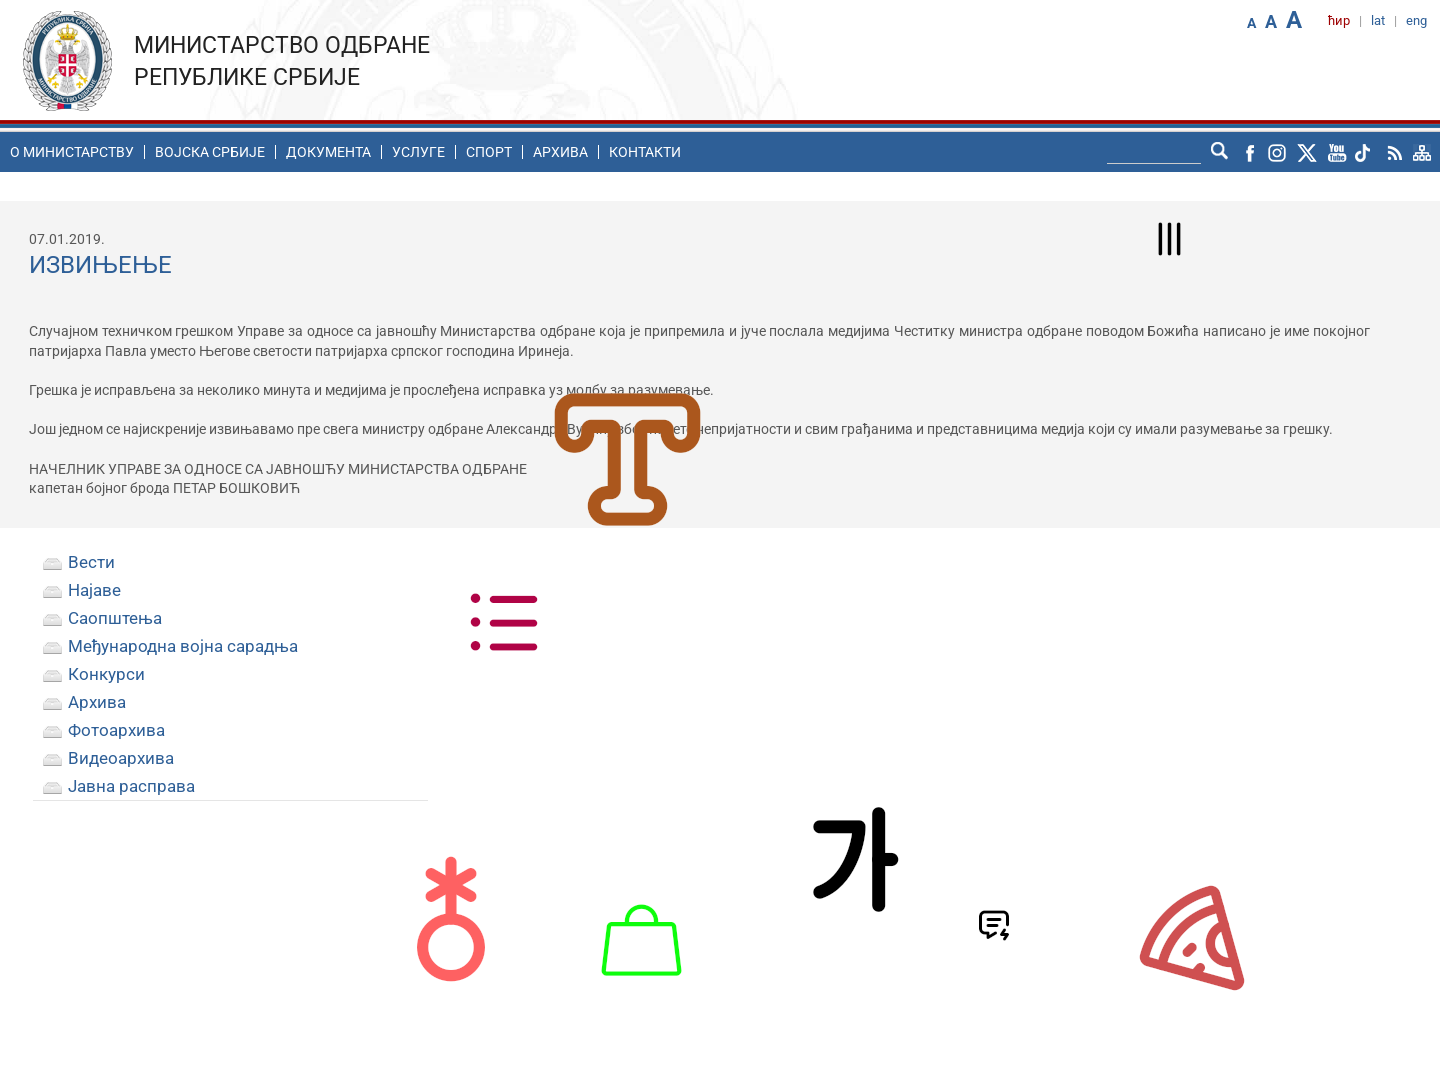  What do you see at coordinates (852, 859) in the screenshot?
I see `switch to korean keyboard input` at bounding box center [852, 859].